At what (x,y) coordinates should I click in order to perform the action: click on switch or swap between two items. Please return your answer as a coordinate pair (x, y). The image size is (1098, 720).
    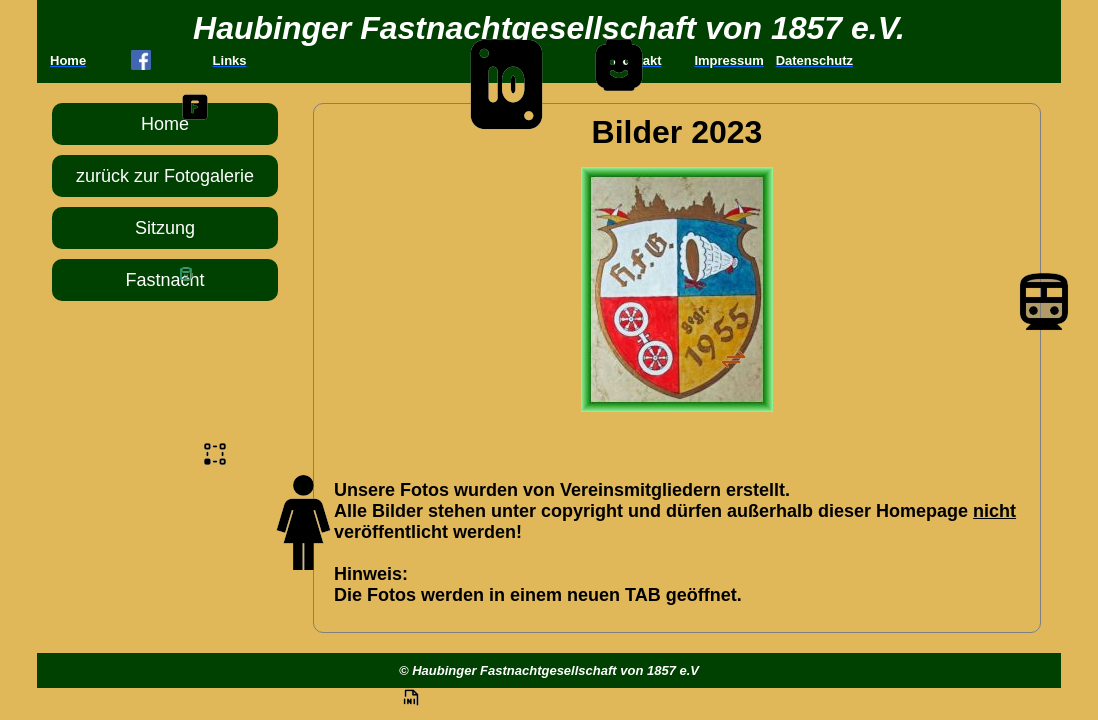
    Looking at the image, I should click on (733, 359).